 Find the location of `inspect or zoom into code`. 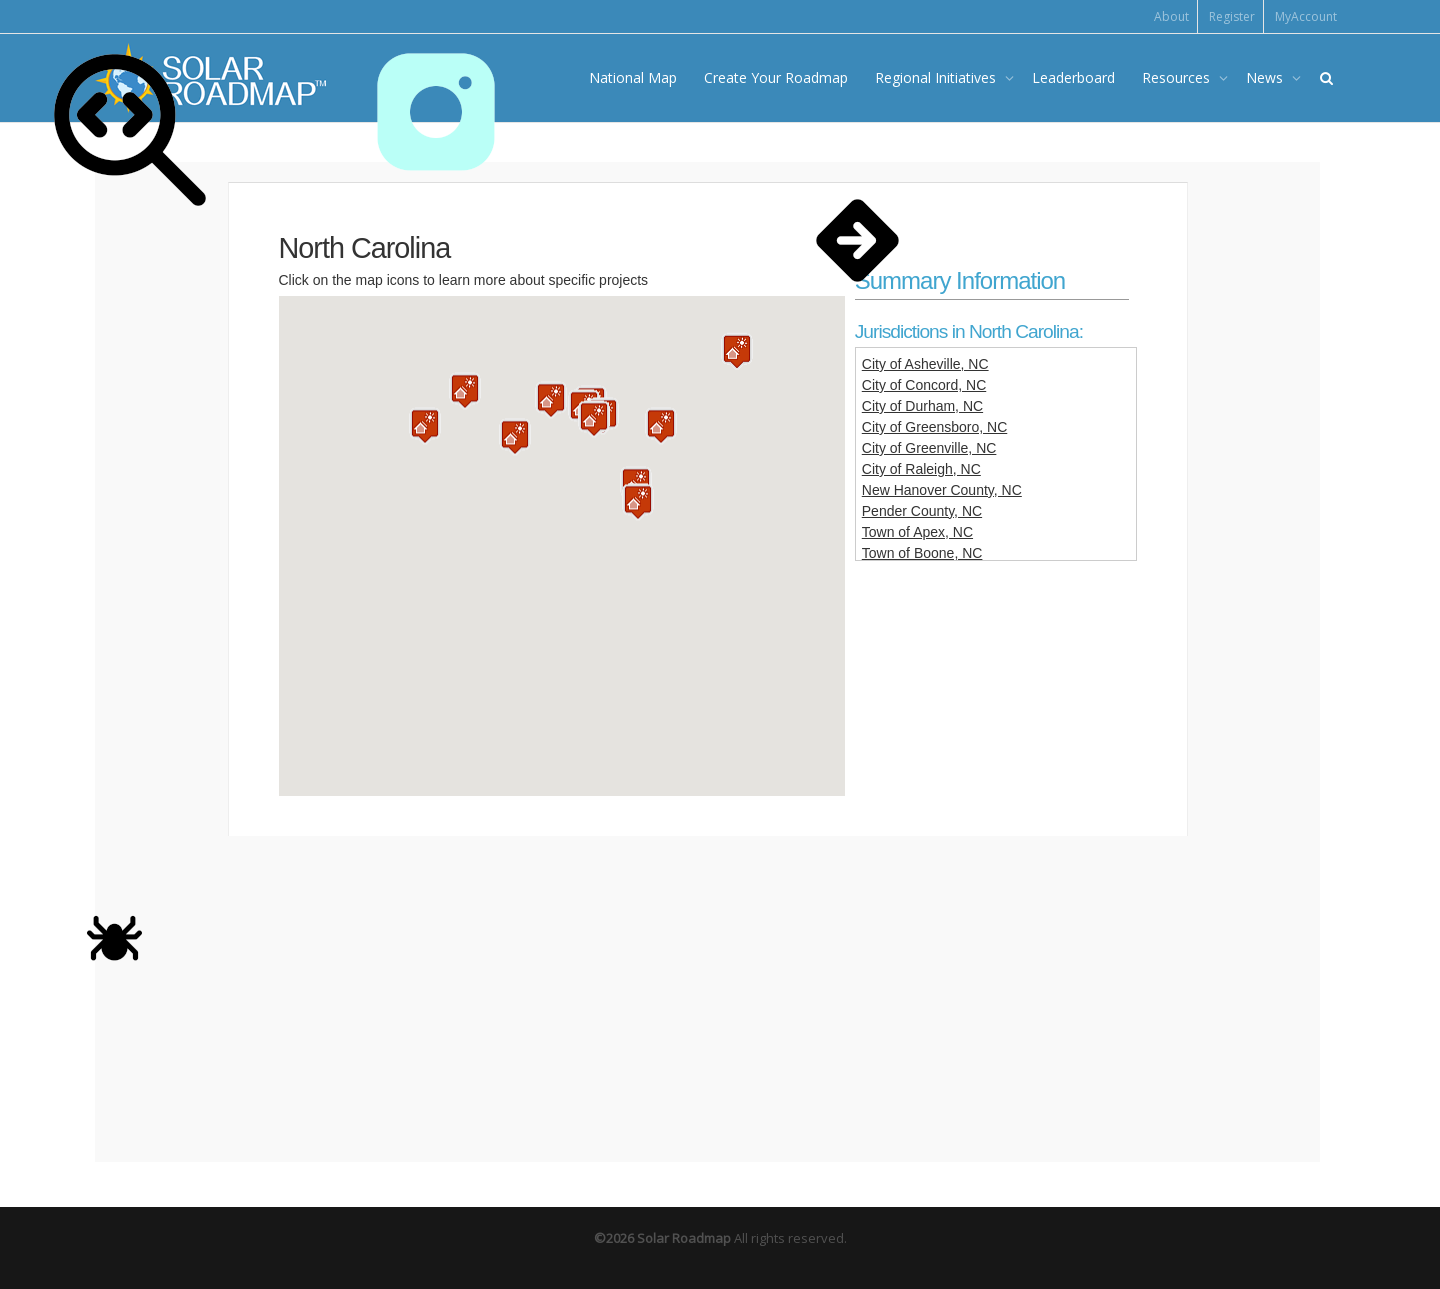

inspect or zoom into code is located at coordinates (130, 130).